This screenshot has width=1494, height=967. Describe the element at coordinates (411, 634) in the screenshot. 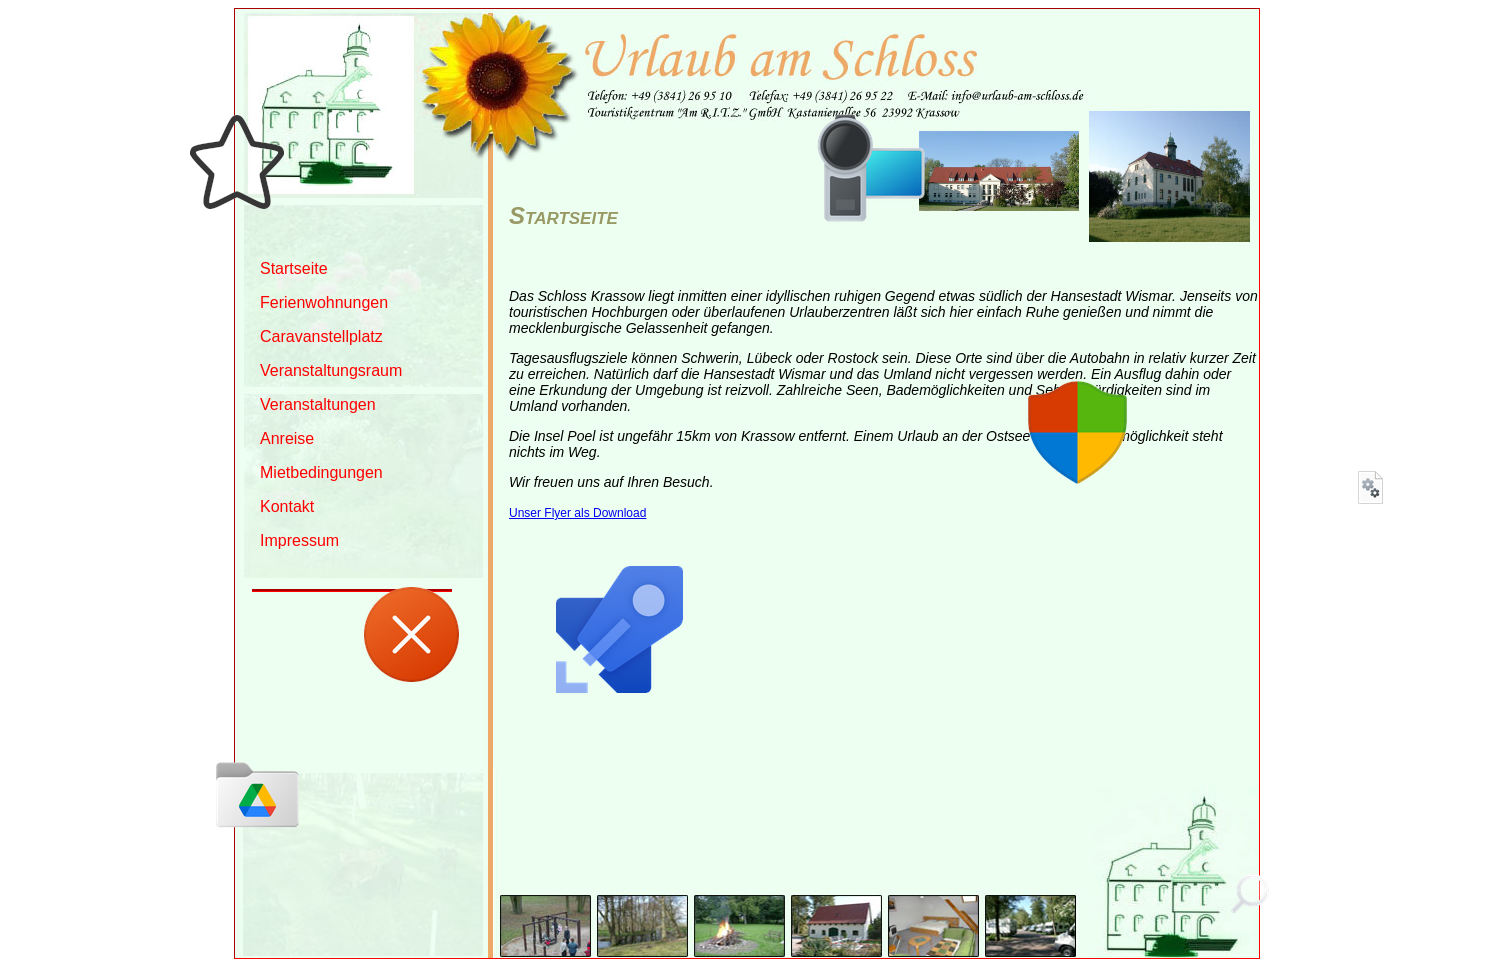

I see `indicates an error or failed action` at that location.